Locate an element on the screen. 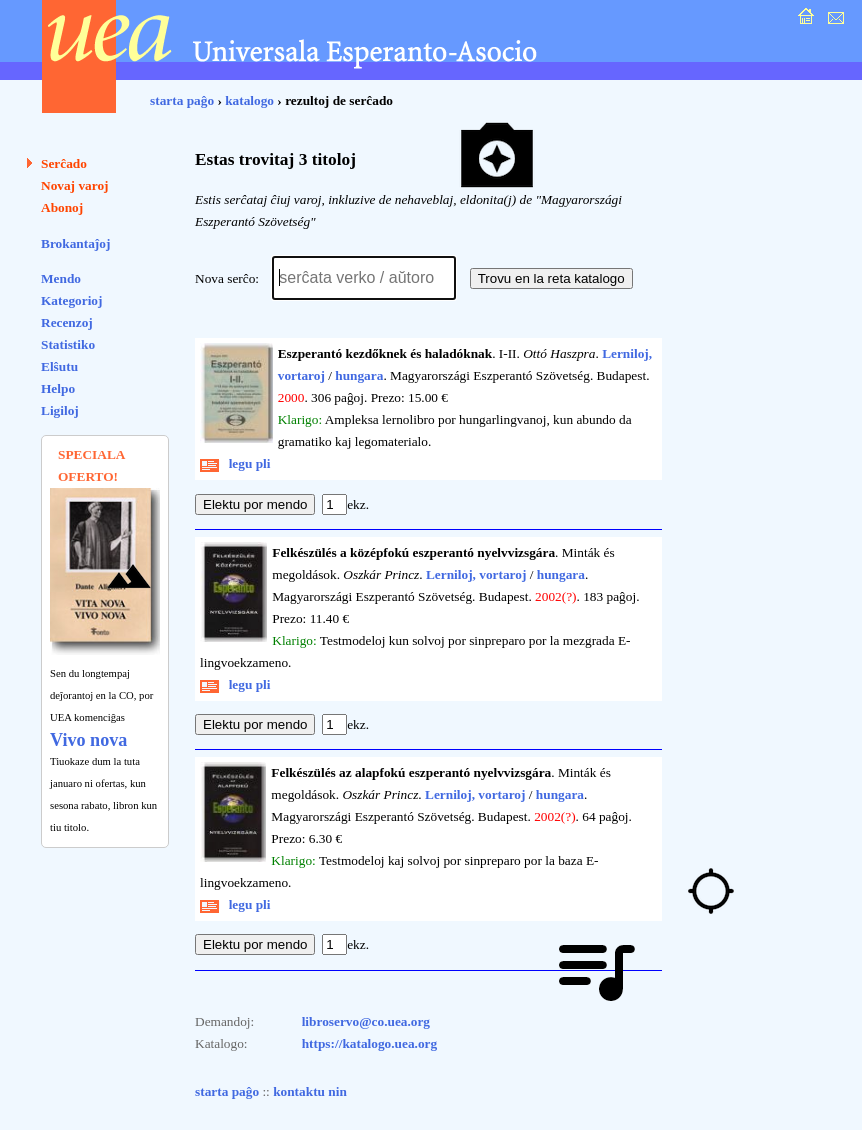  view landscape or nature photos is located at coordinates (129, 576).